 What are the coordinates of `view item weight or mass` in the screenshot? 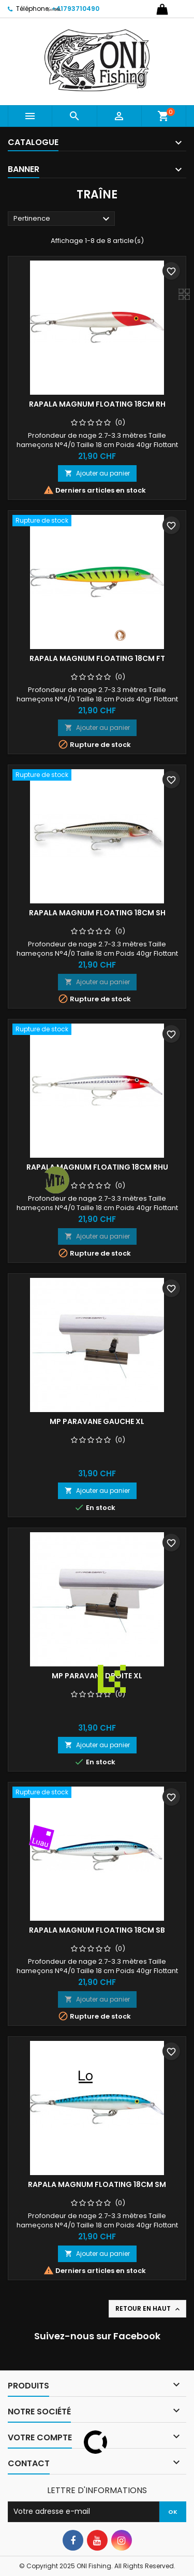 It's located at (162, 9).